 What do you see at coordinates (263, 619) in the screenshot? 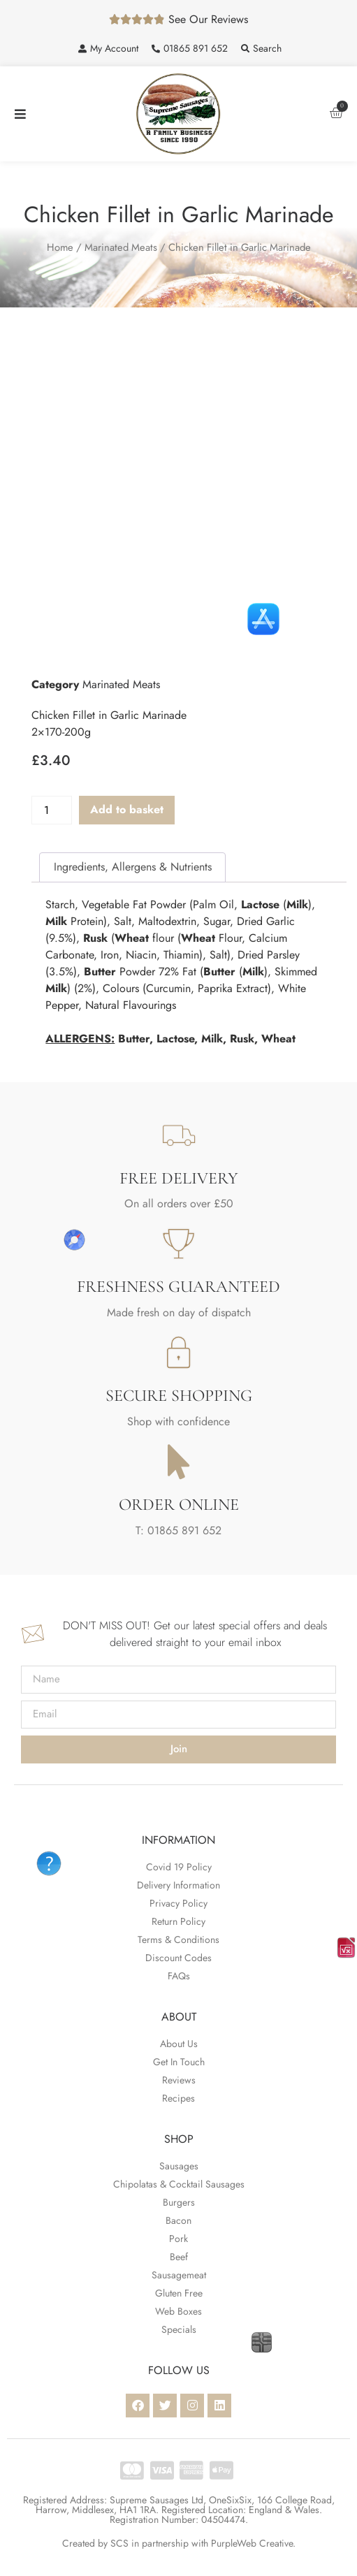
I see `open the app store to browse and download applications` at bounding box center [263, 619].